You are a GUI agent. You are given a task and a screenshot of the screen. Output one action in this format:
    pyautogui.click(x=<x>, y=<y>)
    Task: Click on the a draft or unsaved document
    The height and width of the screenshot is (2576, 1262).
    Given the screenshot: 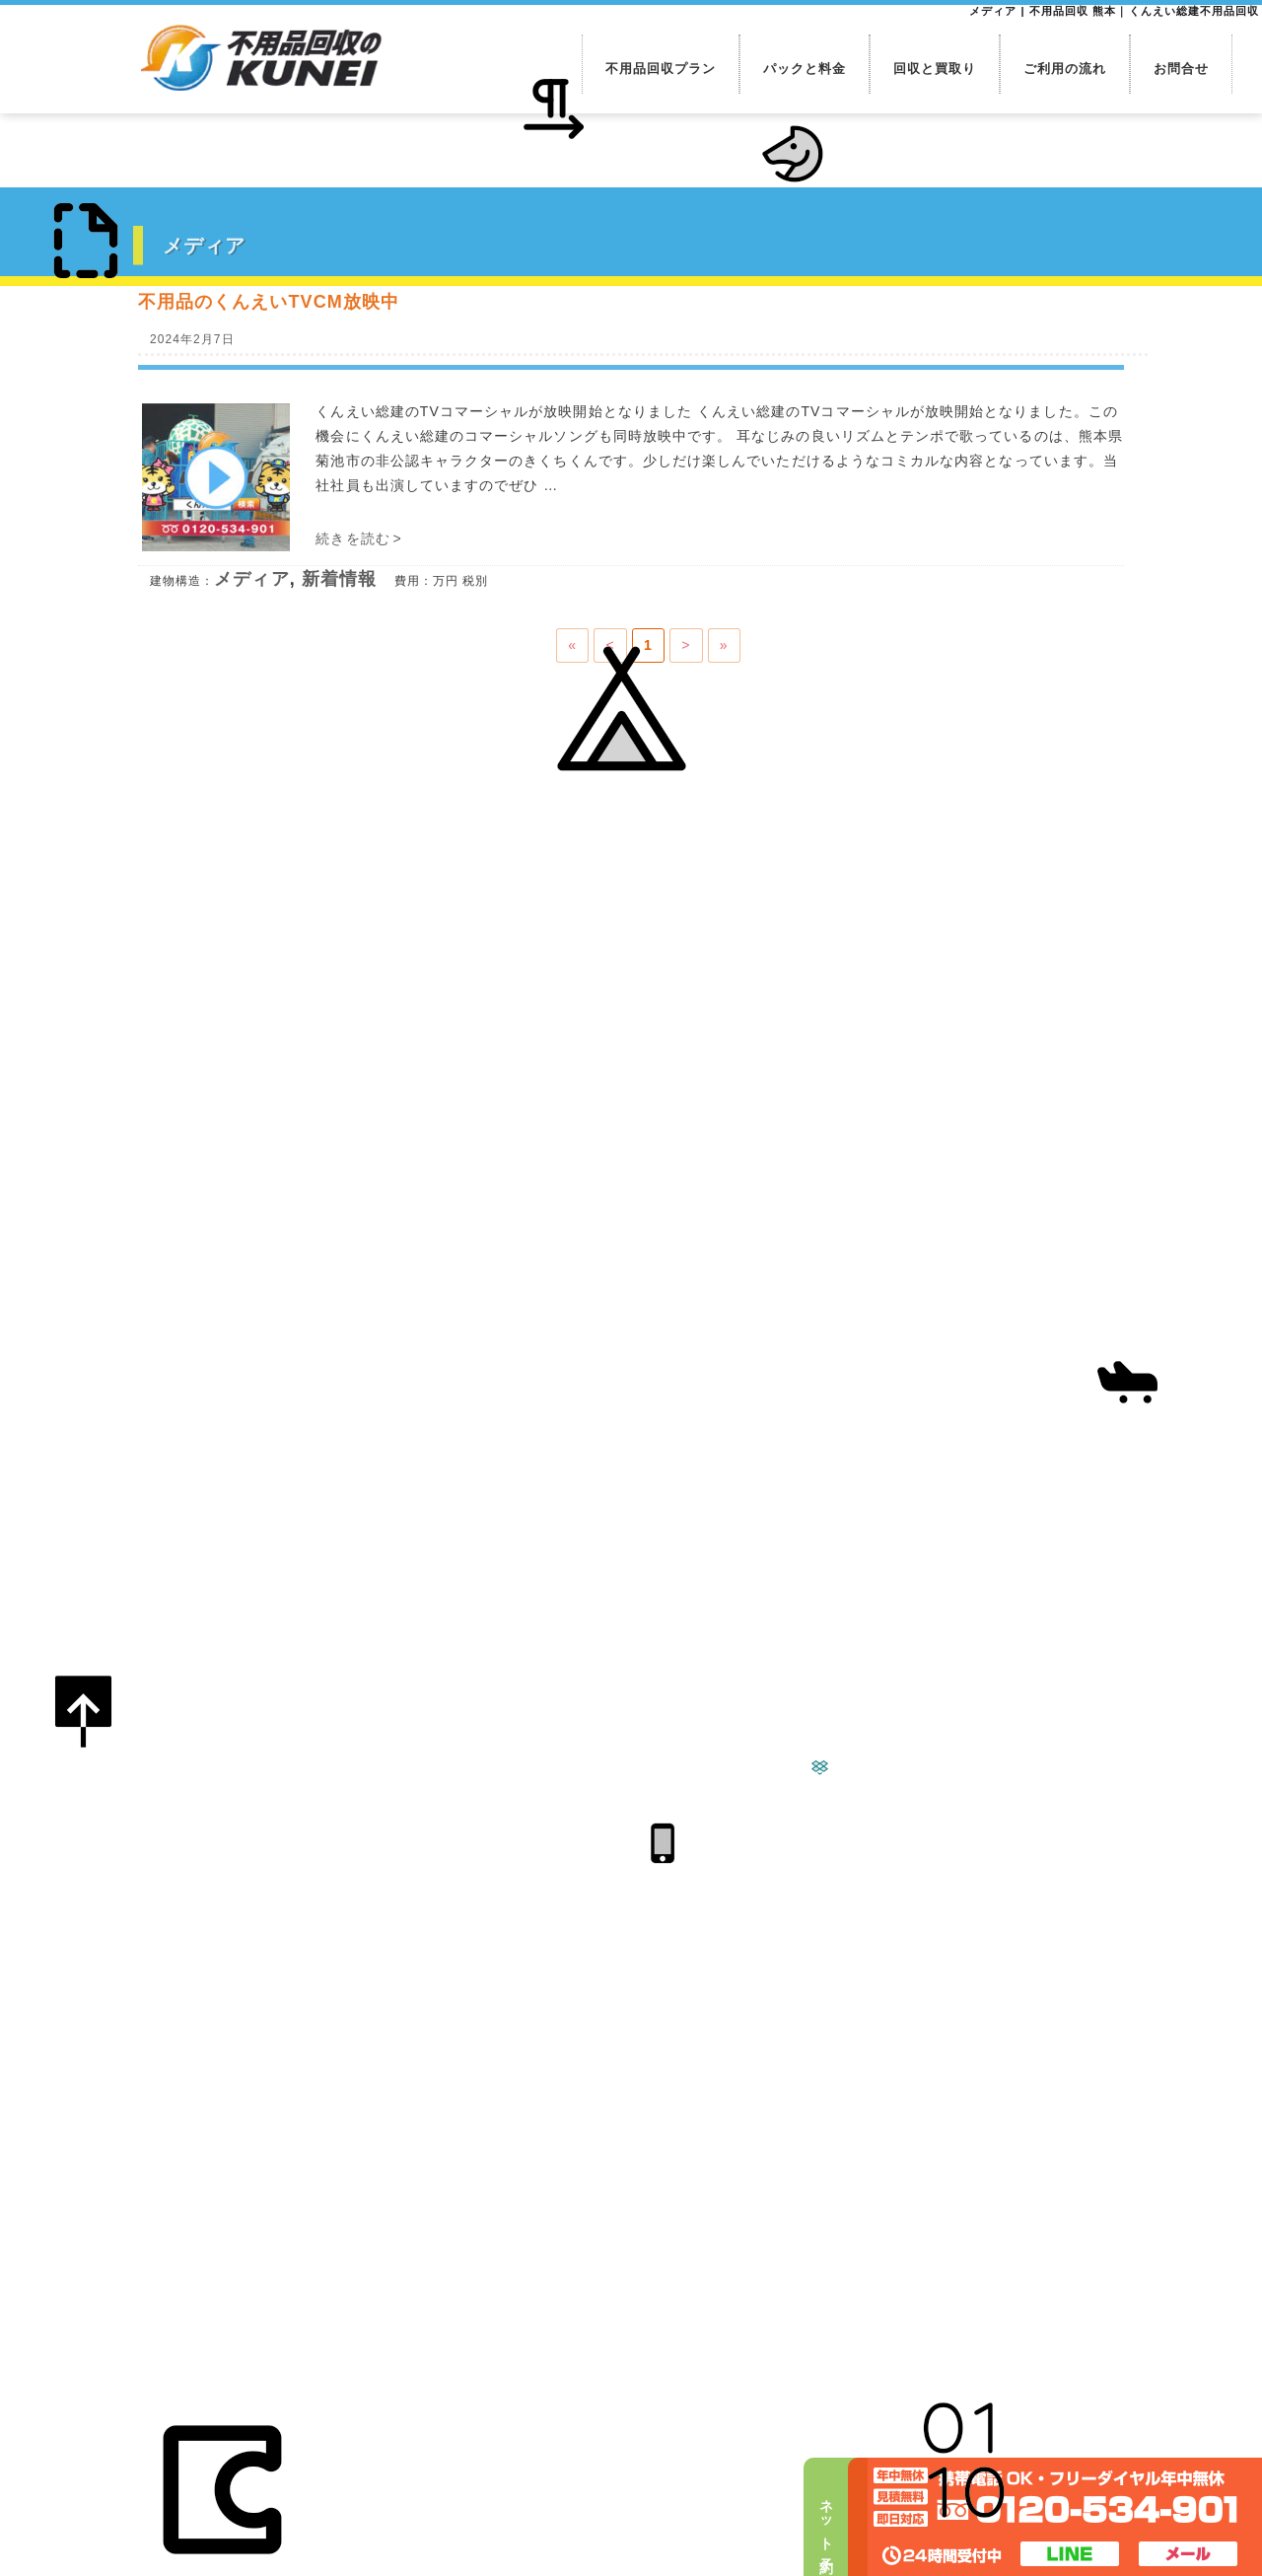 What is the action you would take?
    pyautogui.click(x=86, y=241)
    